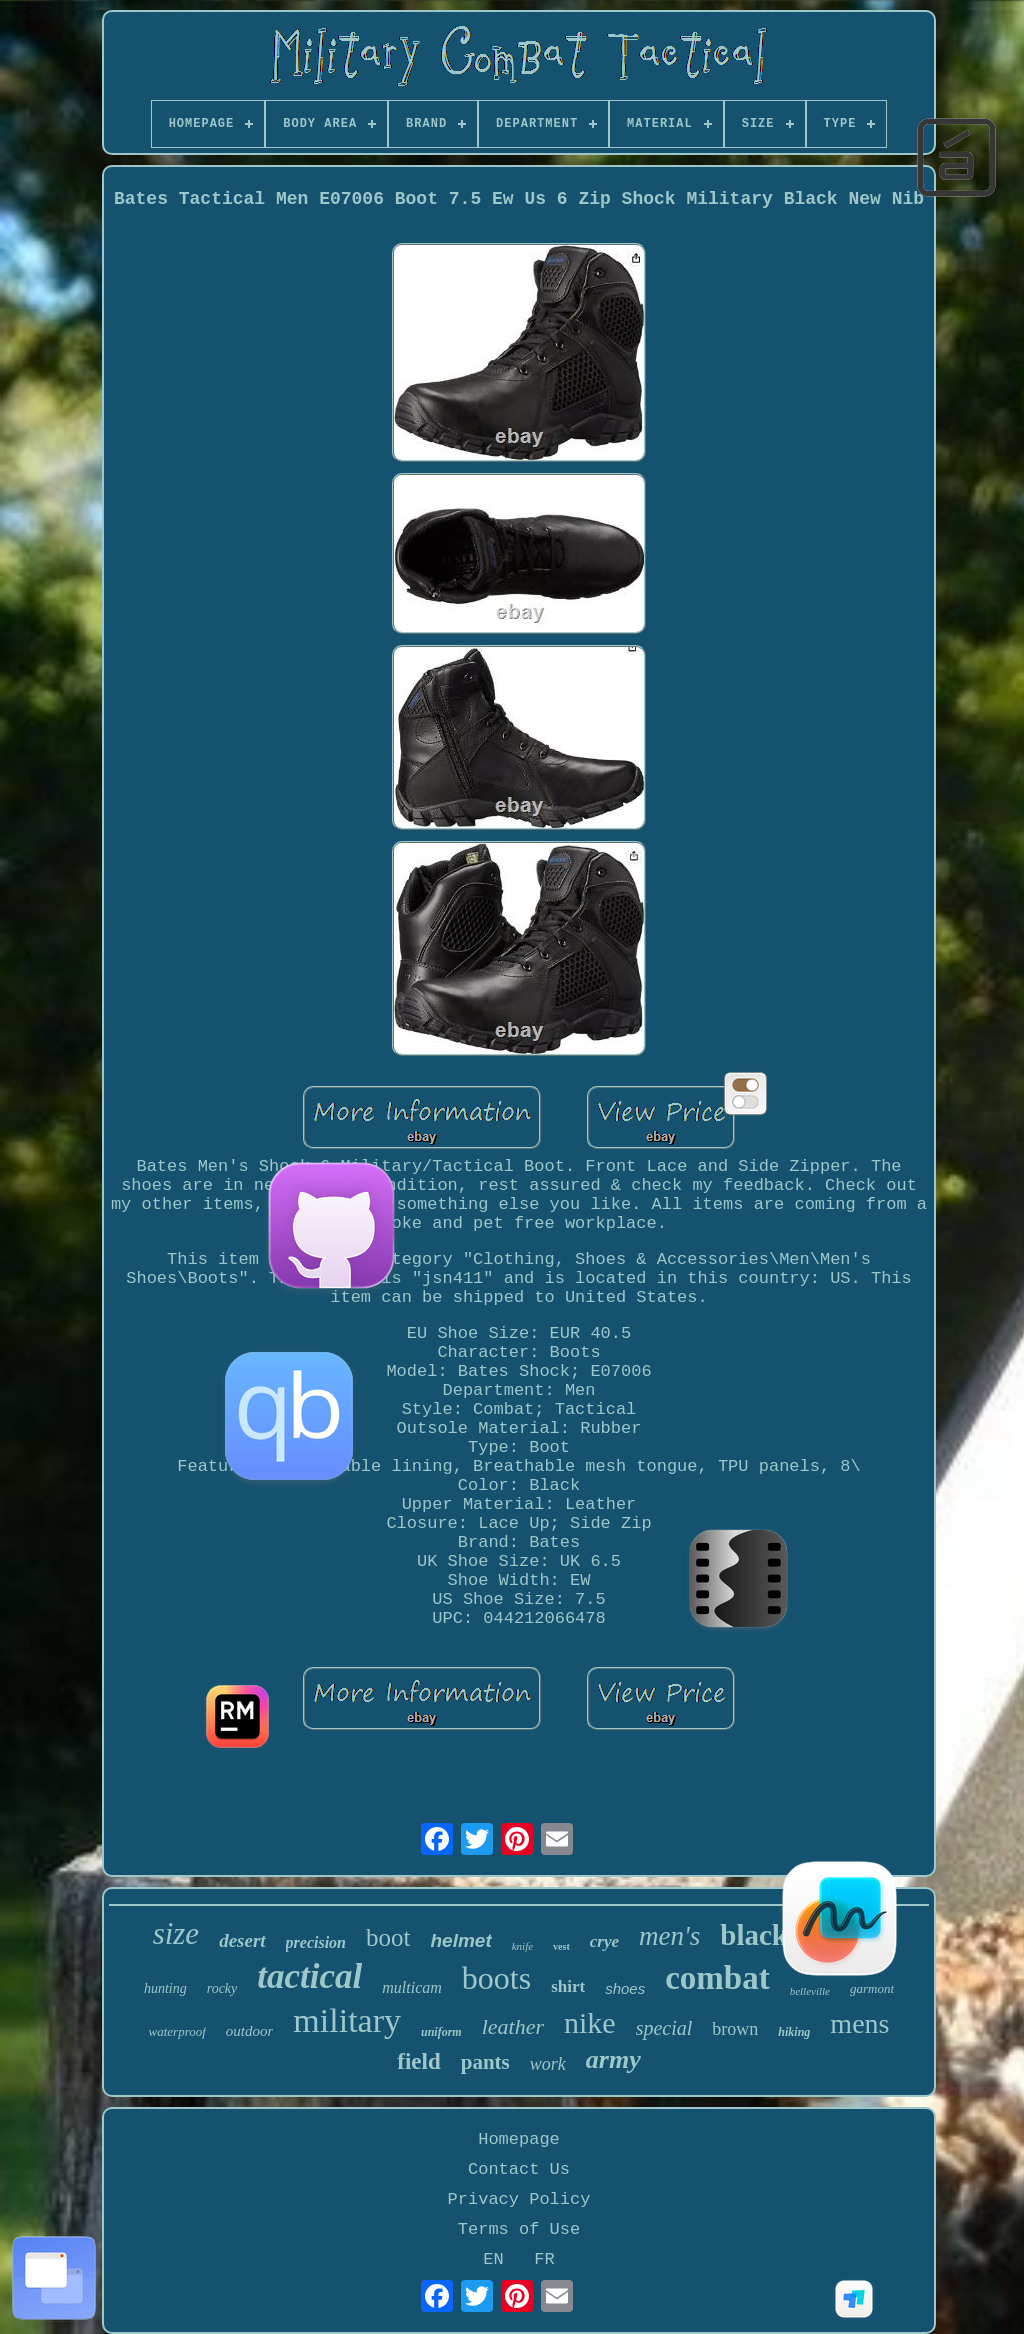 The width and height of the screenshot is (1024, 2334). I want to click on open GitHub Desktop app, so click(331, 1225).